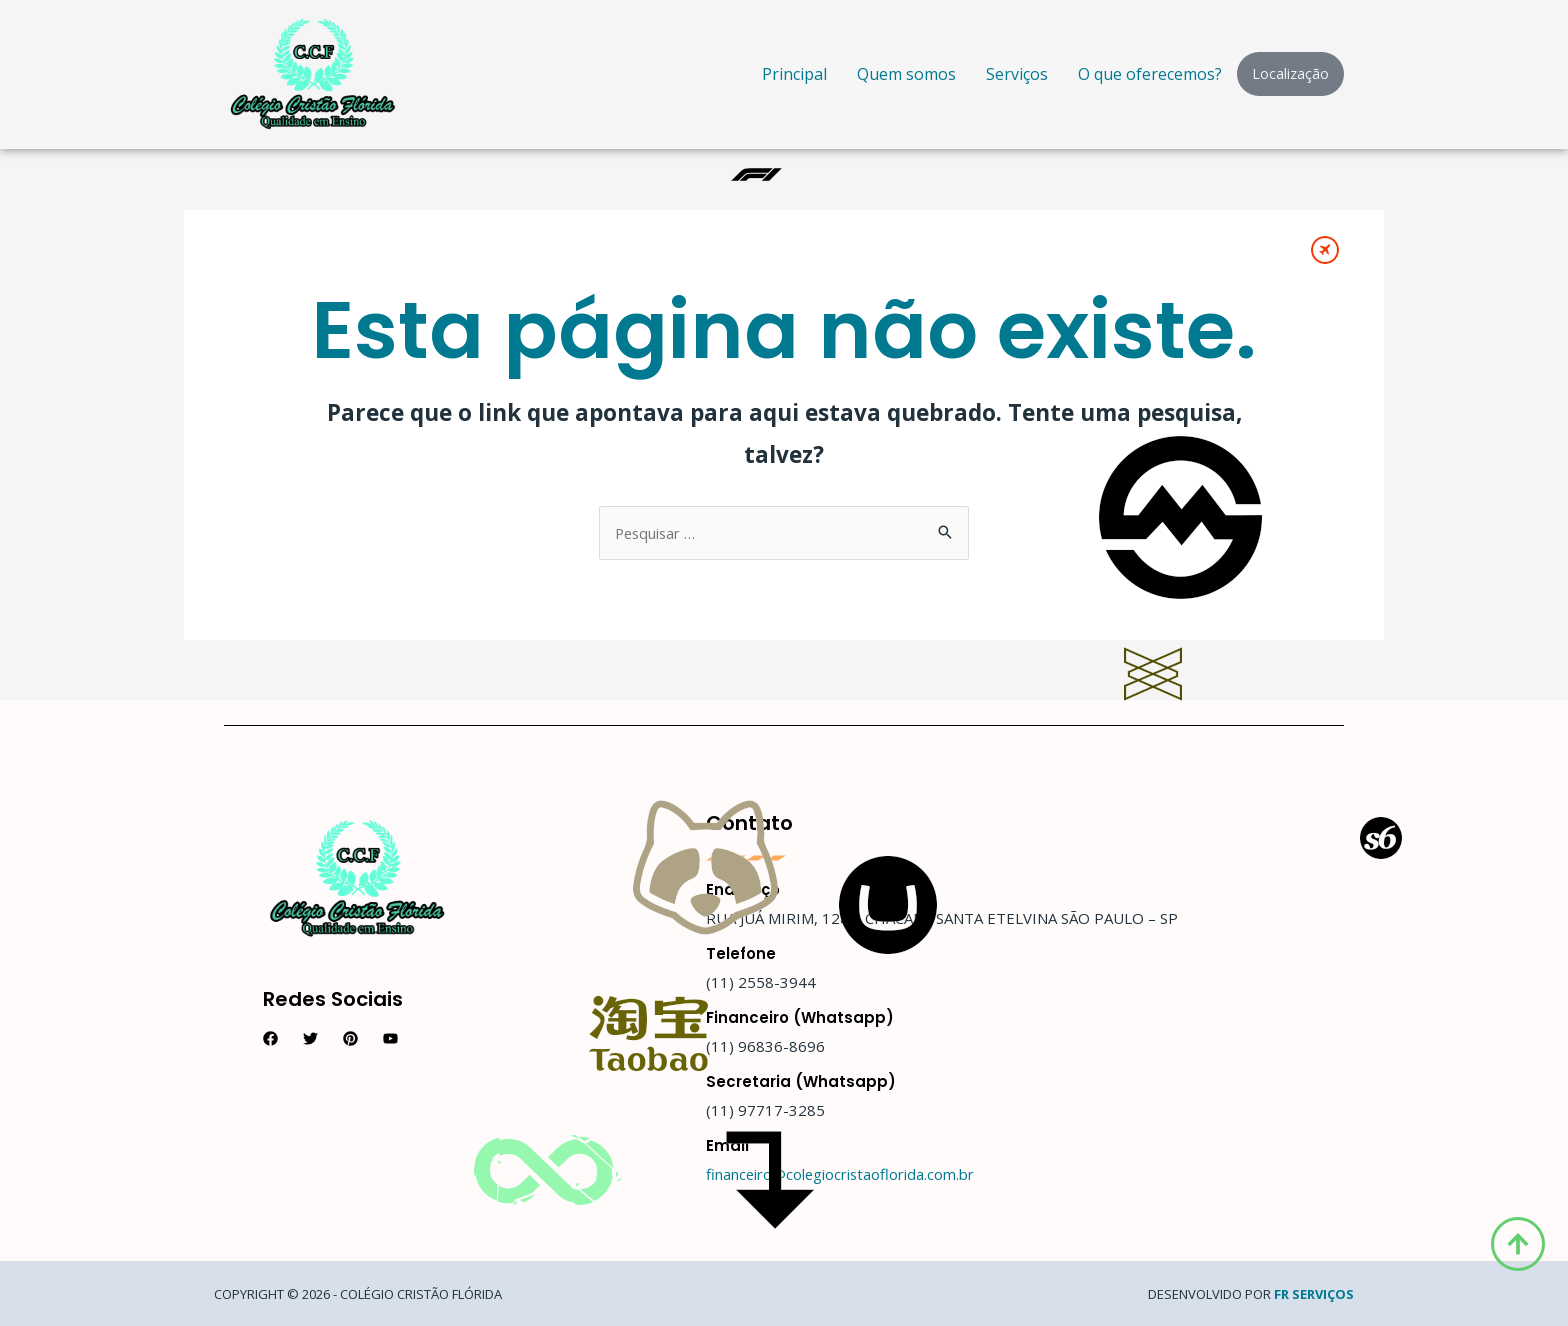 The image size is (1568, 1326). What do you see at coordinates (548, 1170) in the screenshot?
I see `infinityfree web hosting service logo` at bounding box center [548, 1170].